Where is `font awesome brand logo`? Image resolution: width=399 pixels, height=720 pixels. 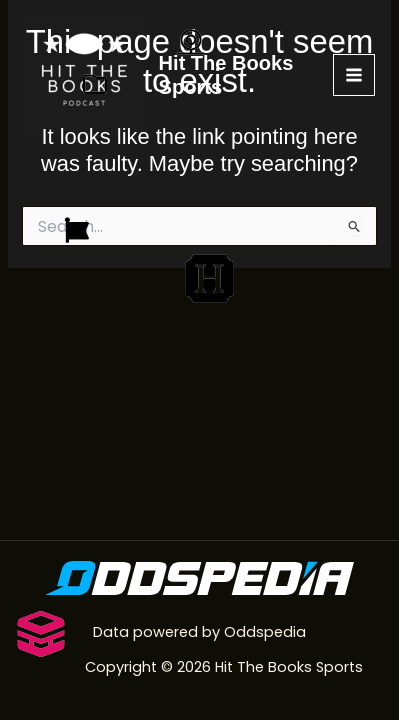
font awesome brand logo is located at coordinates (77, 230).